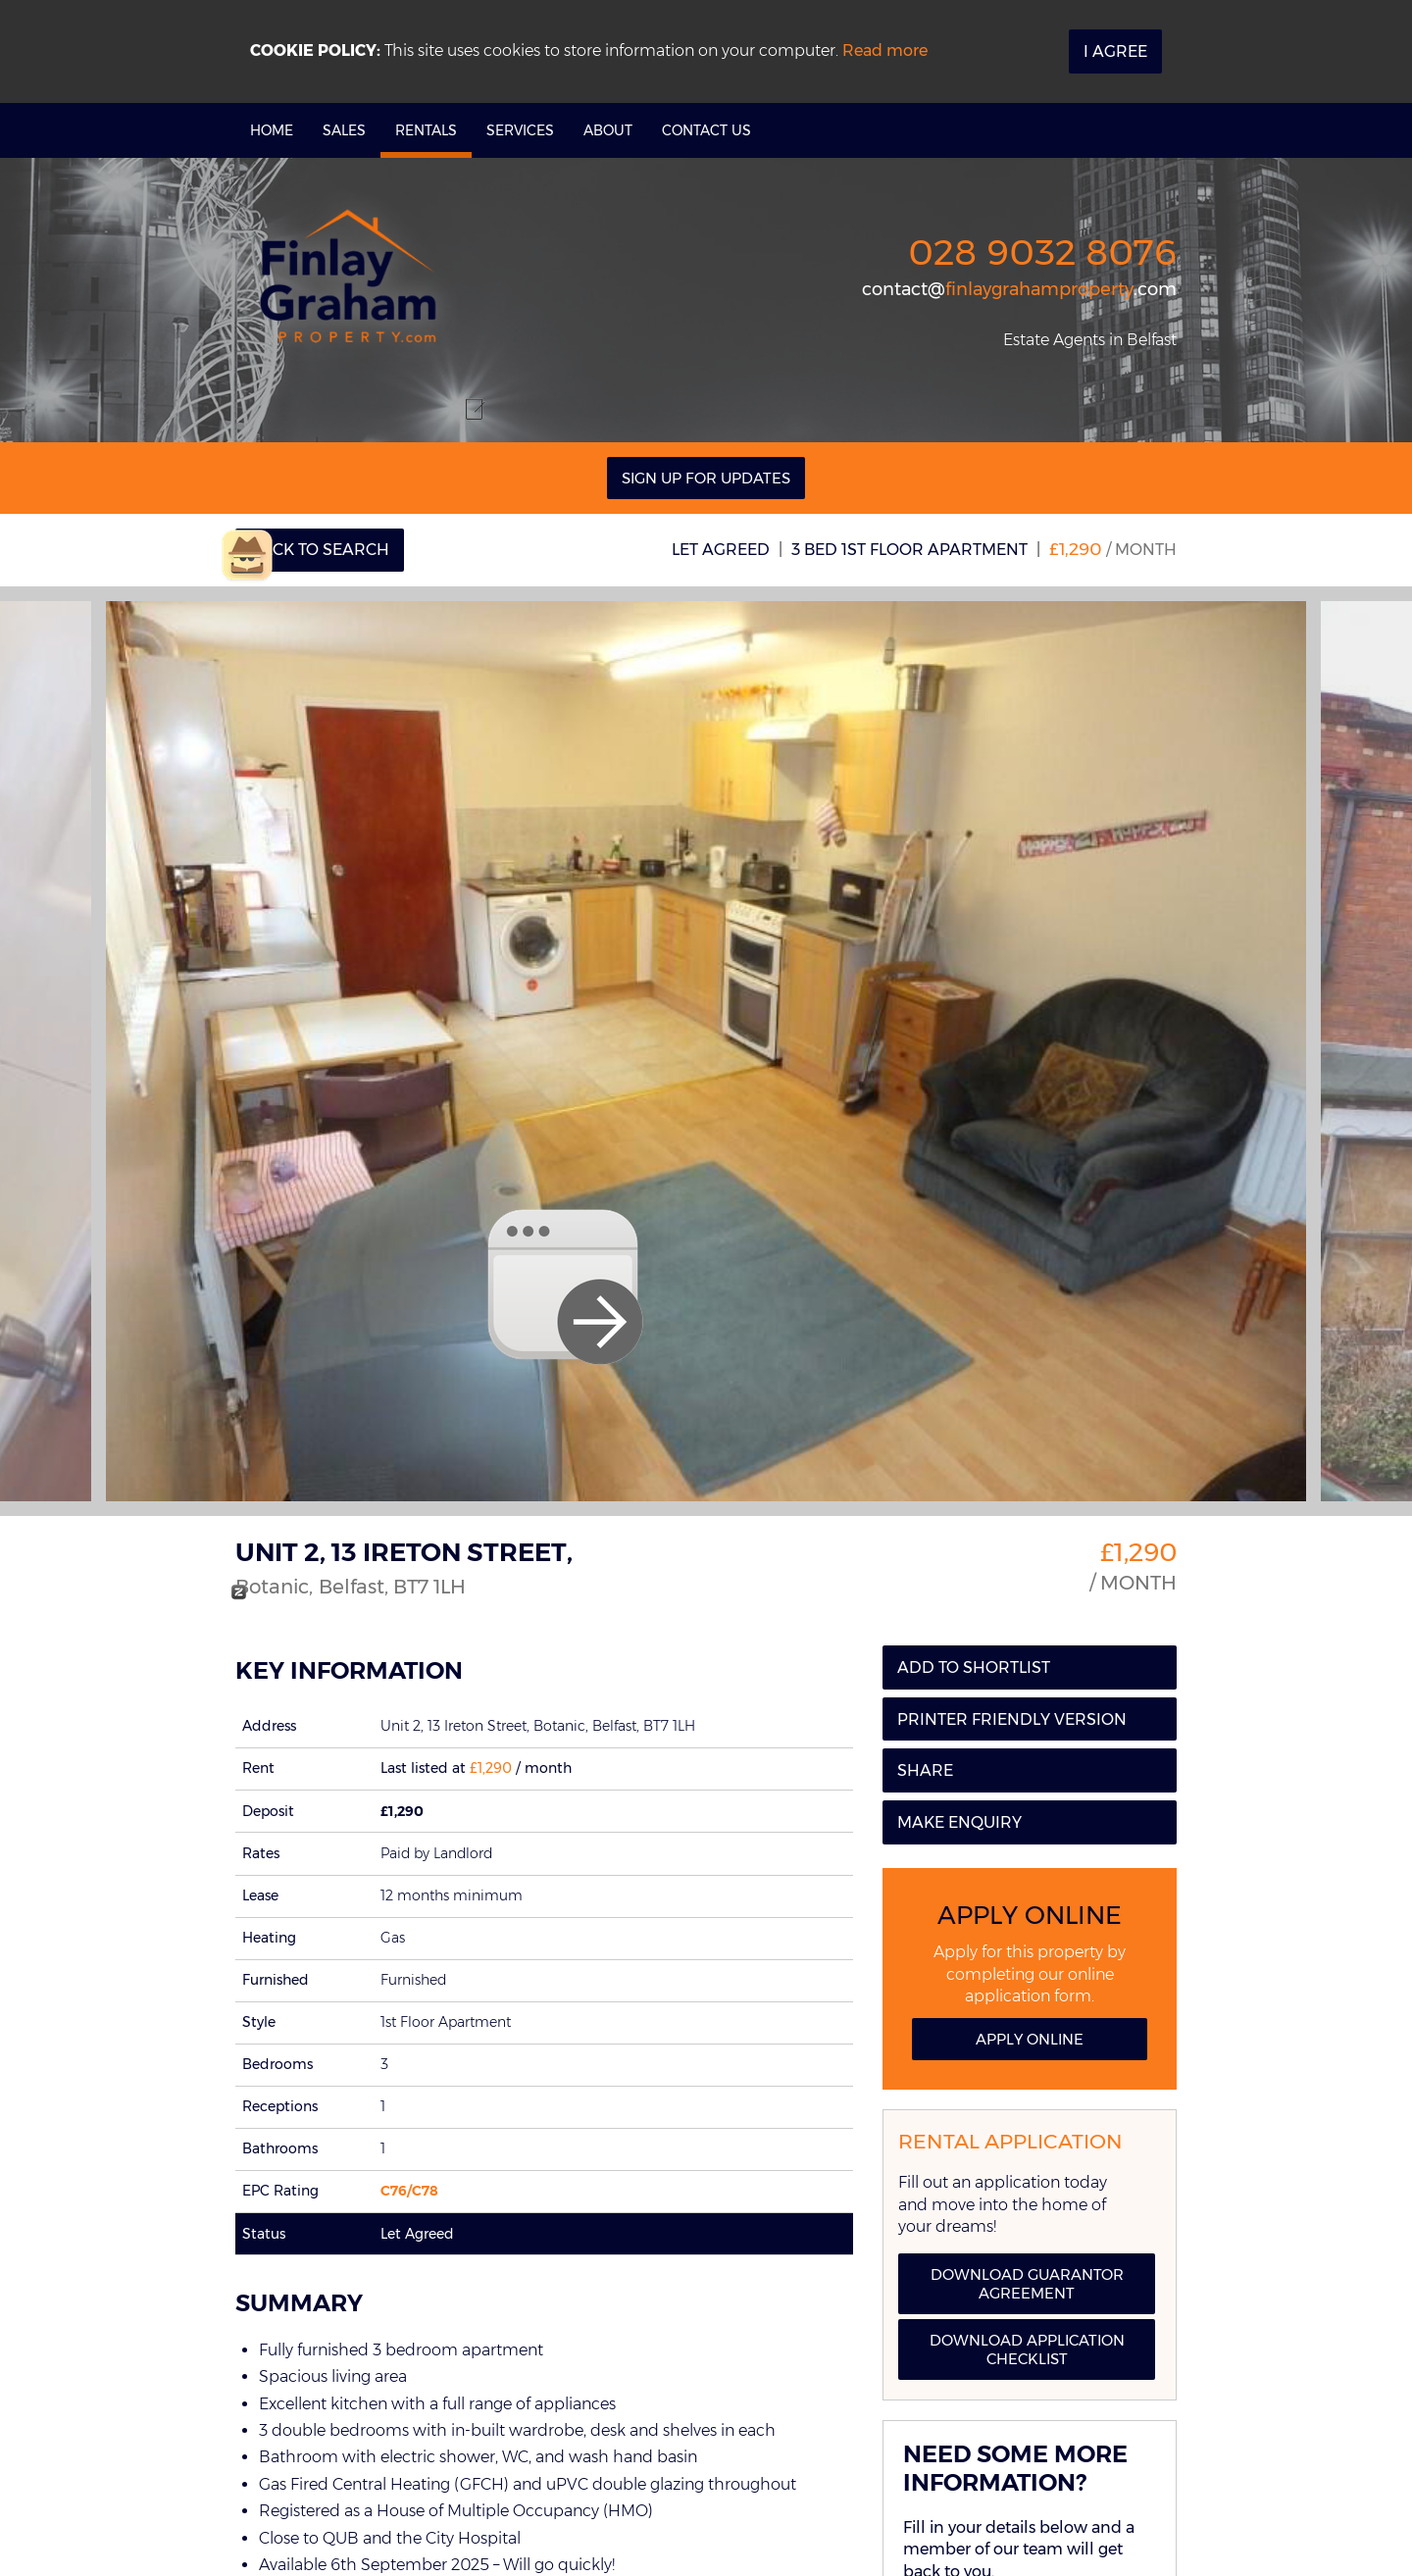 This screenshot has width=1412, height=2576. I want to click on indicates a connected PDA or tablet device, so click(474, 408).